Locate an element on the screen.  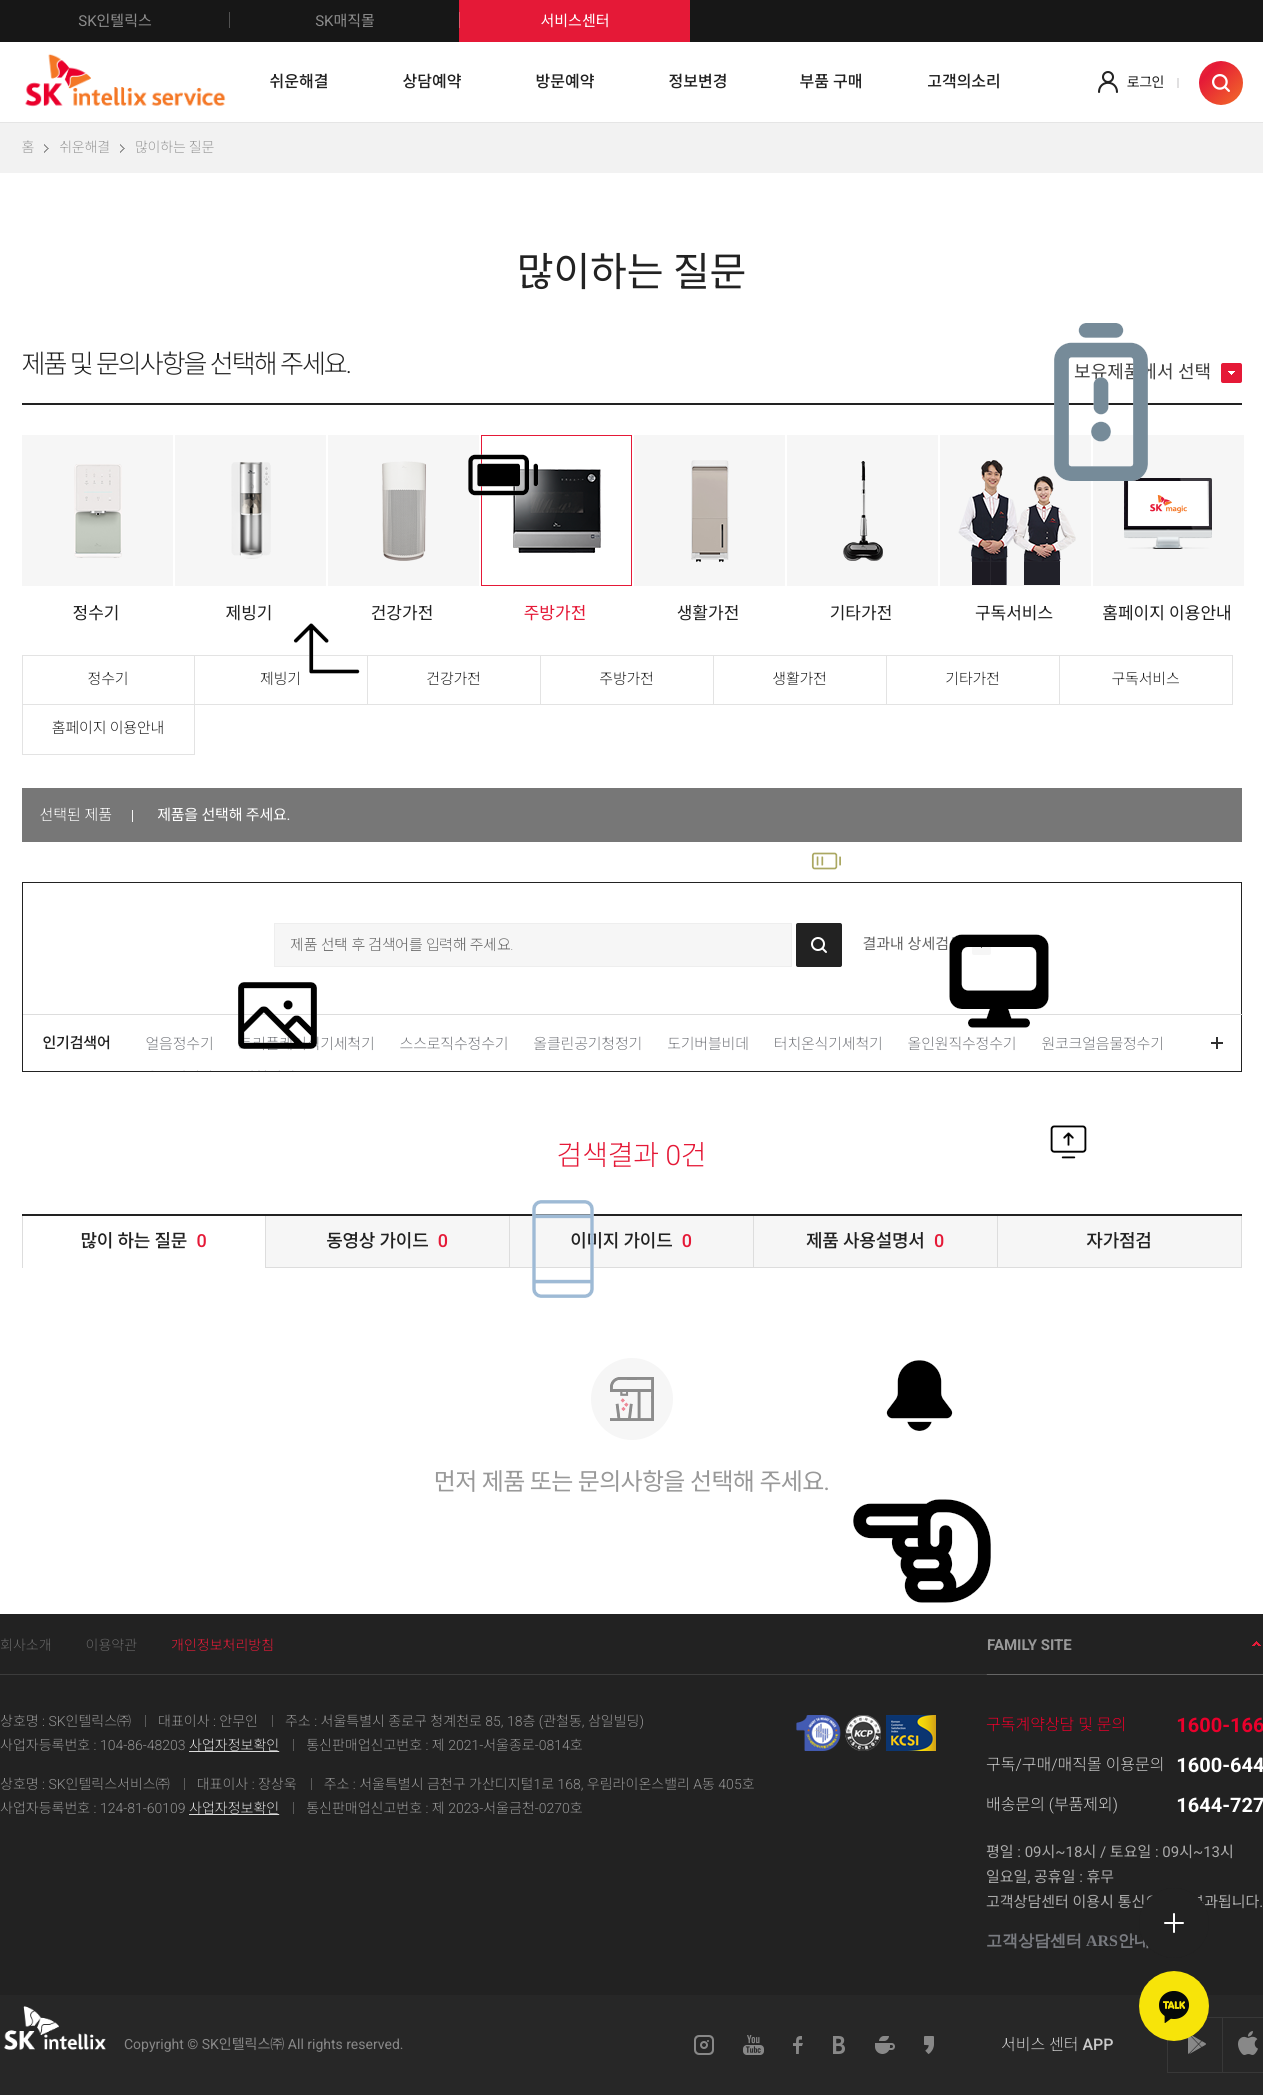
view notifications is located at coordinates (919, 1396).